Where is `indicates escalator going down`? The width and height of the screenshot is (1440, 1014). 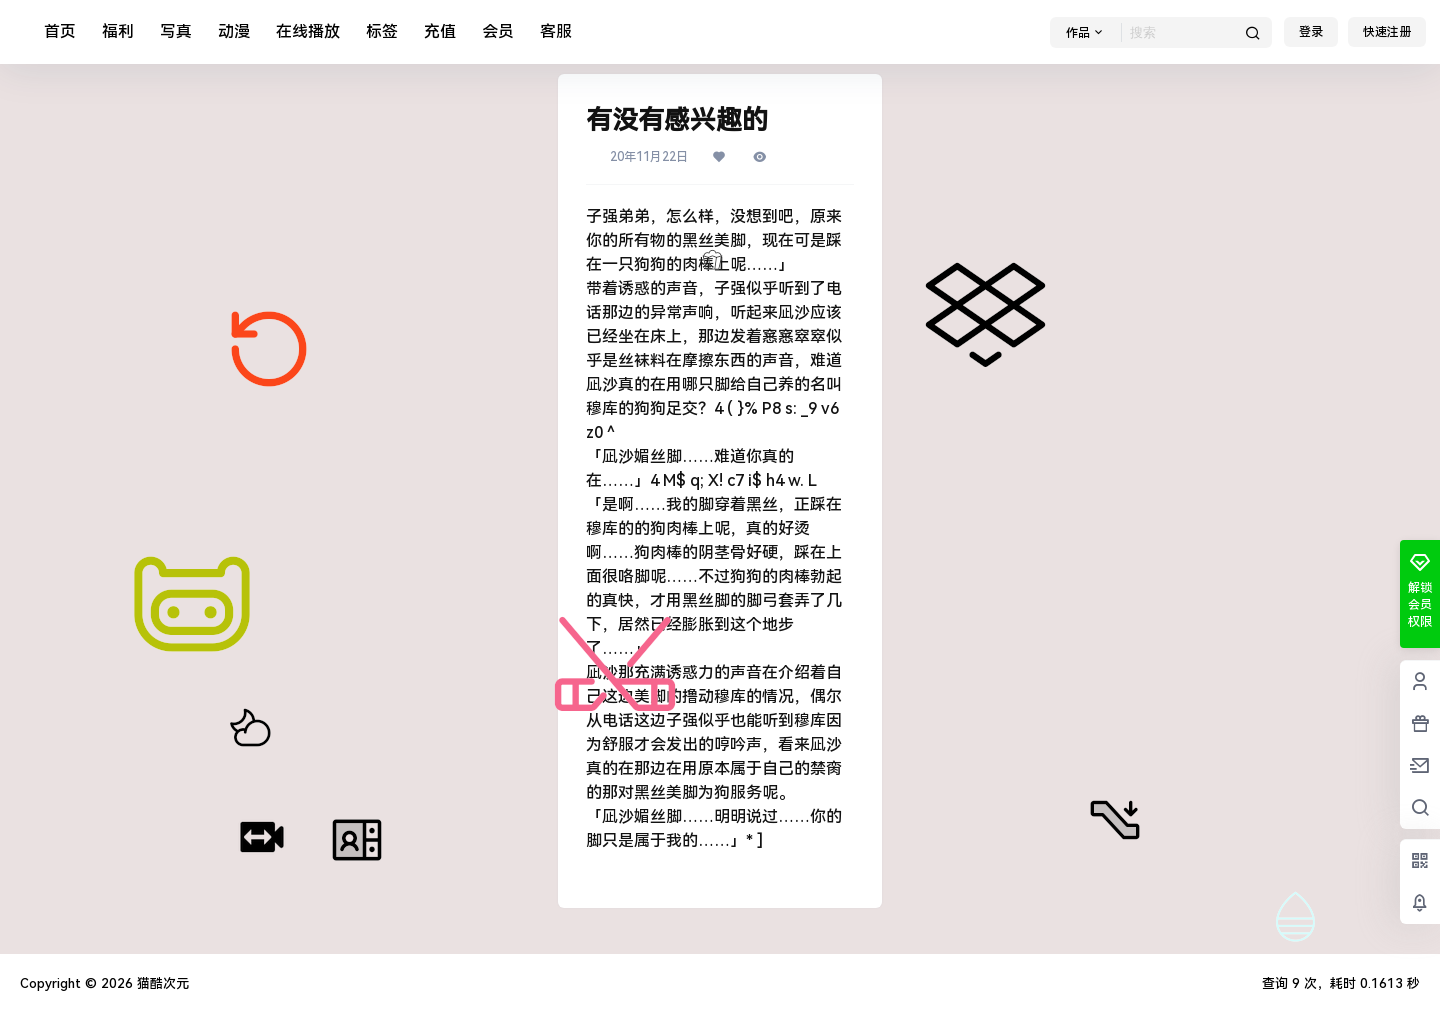 indicates escalator going down is located at coordinates (1115, 820).